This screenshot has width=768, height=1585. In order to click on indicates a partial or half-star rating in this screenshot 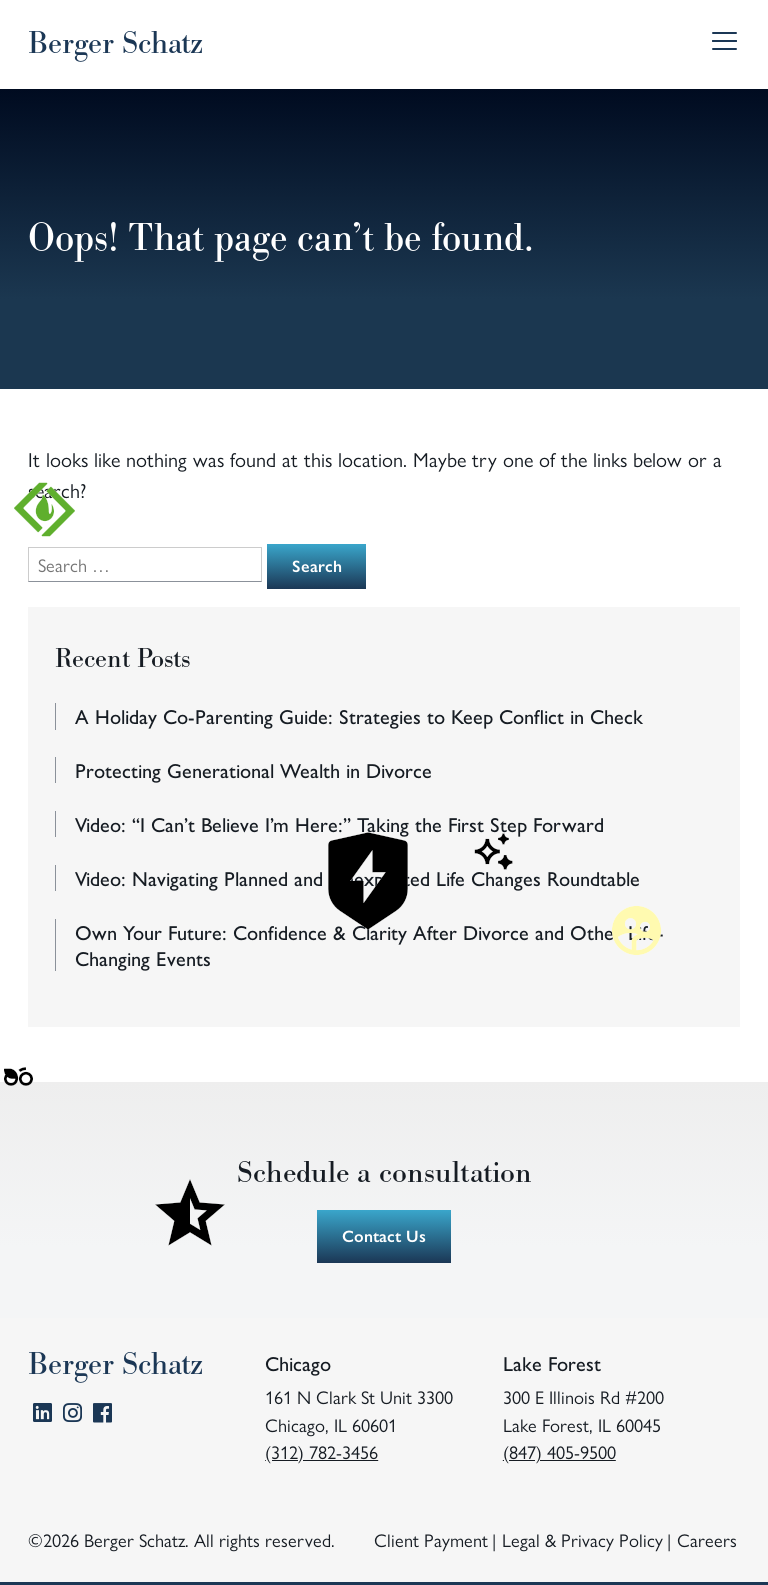, I will do `click(190, 1214)`.